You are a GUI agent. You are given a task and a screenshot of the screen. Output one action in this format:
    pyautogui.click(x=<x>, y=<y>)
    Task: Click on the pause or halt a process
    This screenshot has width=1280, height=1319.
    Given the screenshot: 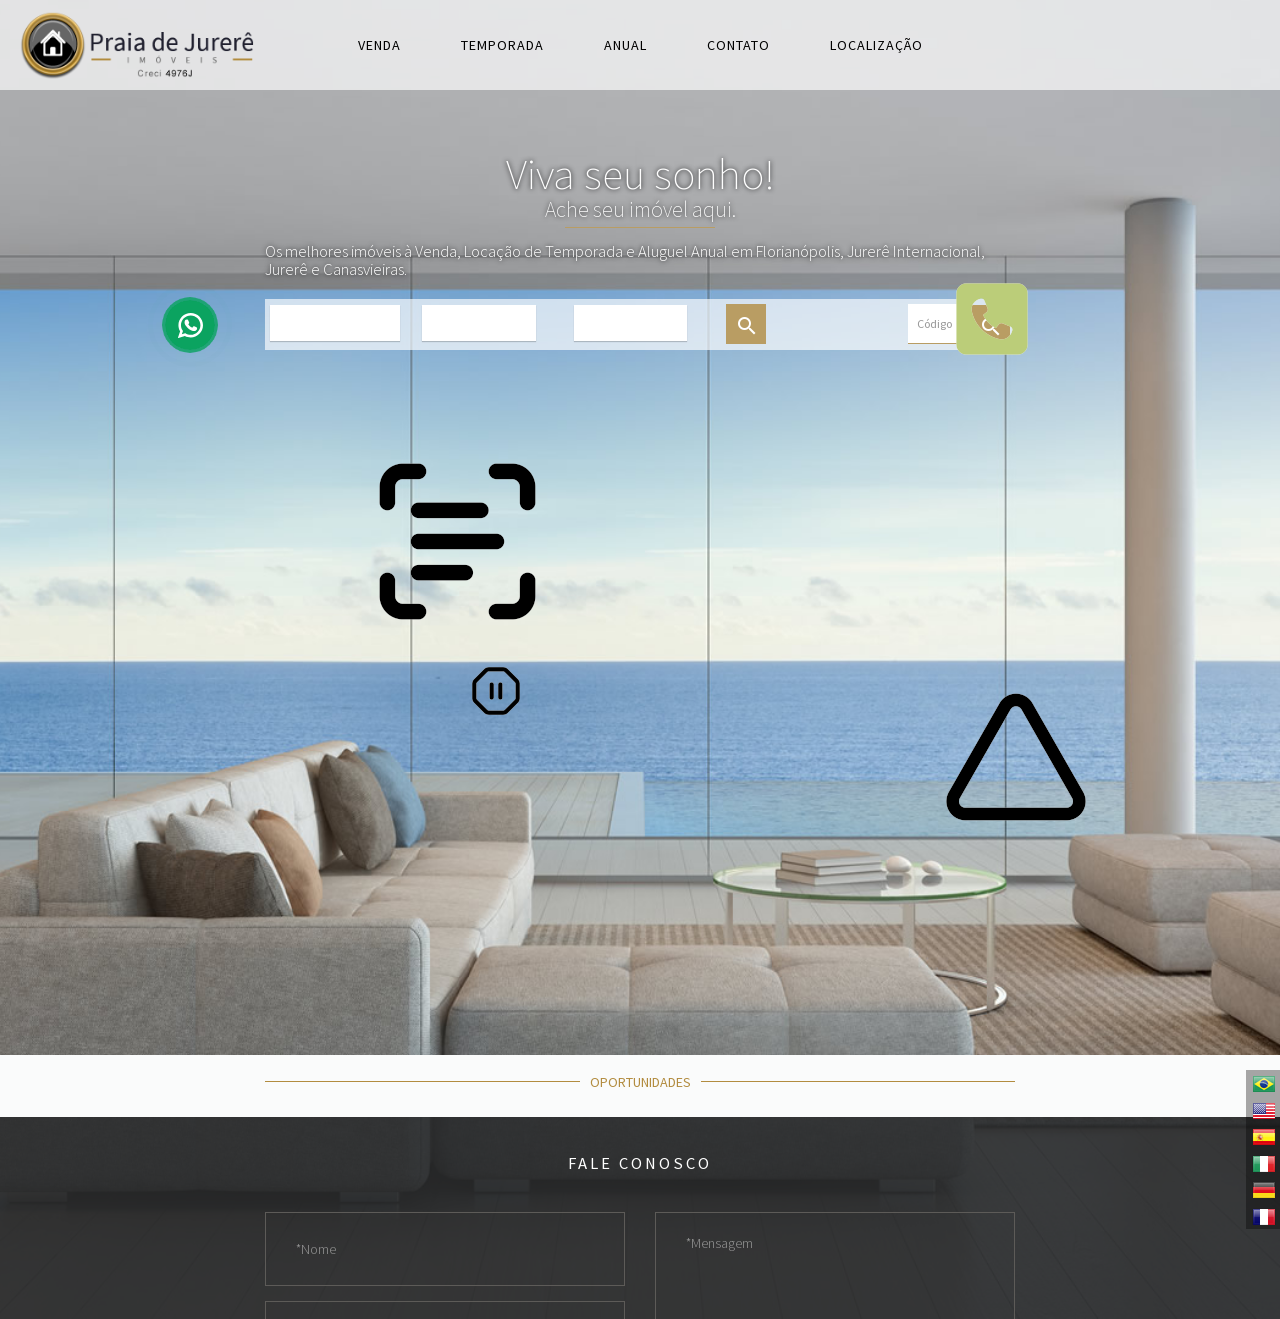 What is the action you would take?
    pyautogui.click(x=496, y=691)
    